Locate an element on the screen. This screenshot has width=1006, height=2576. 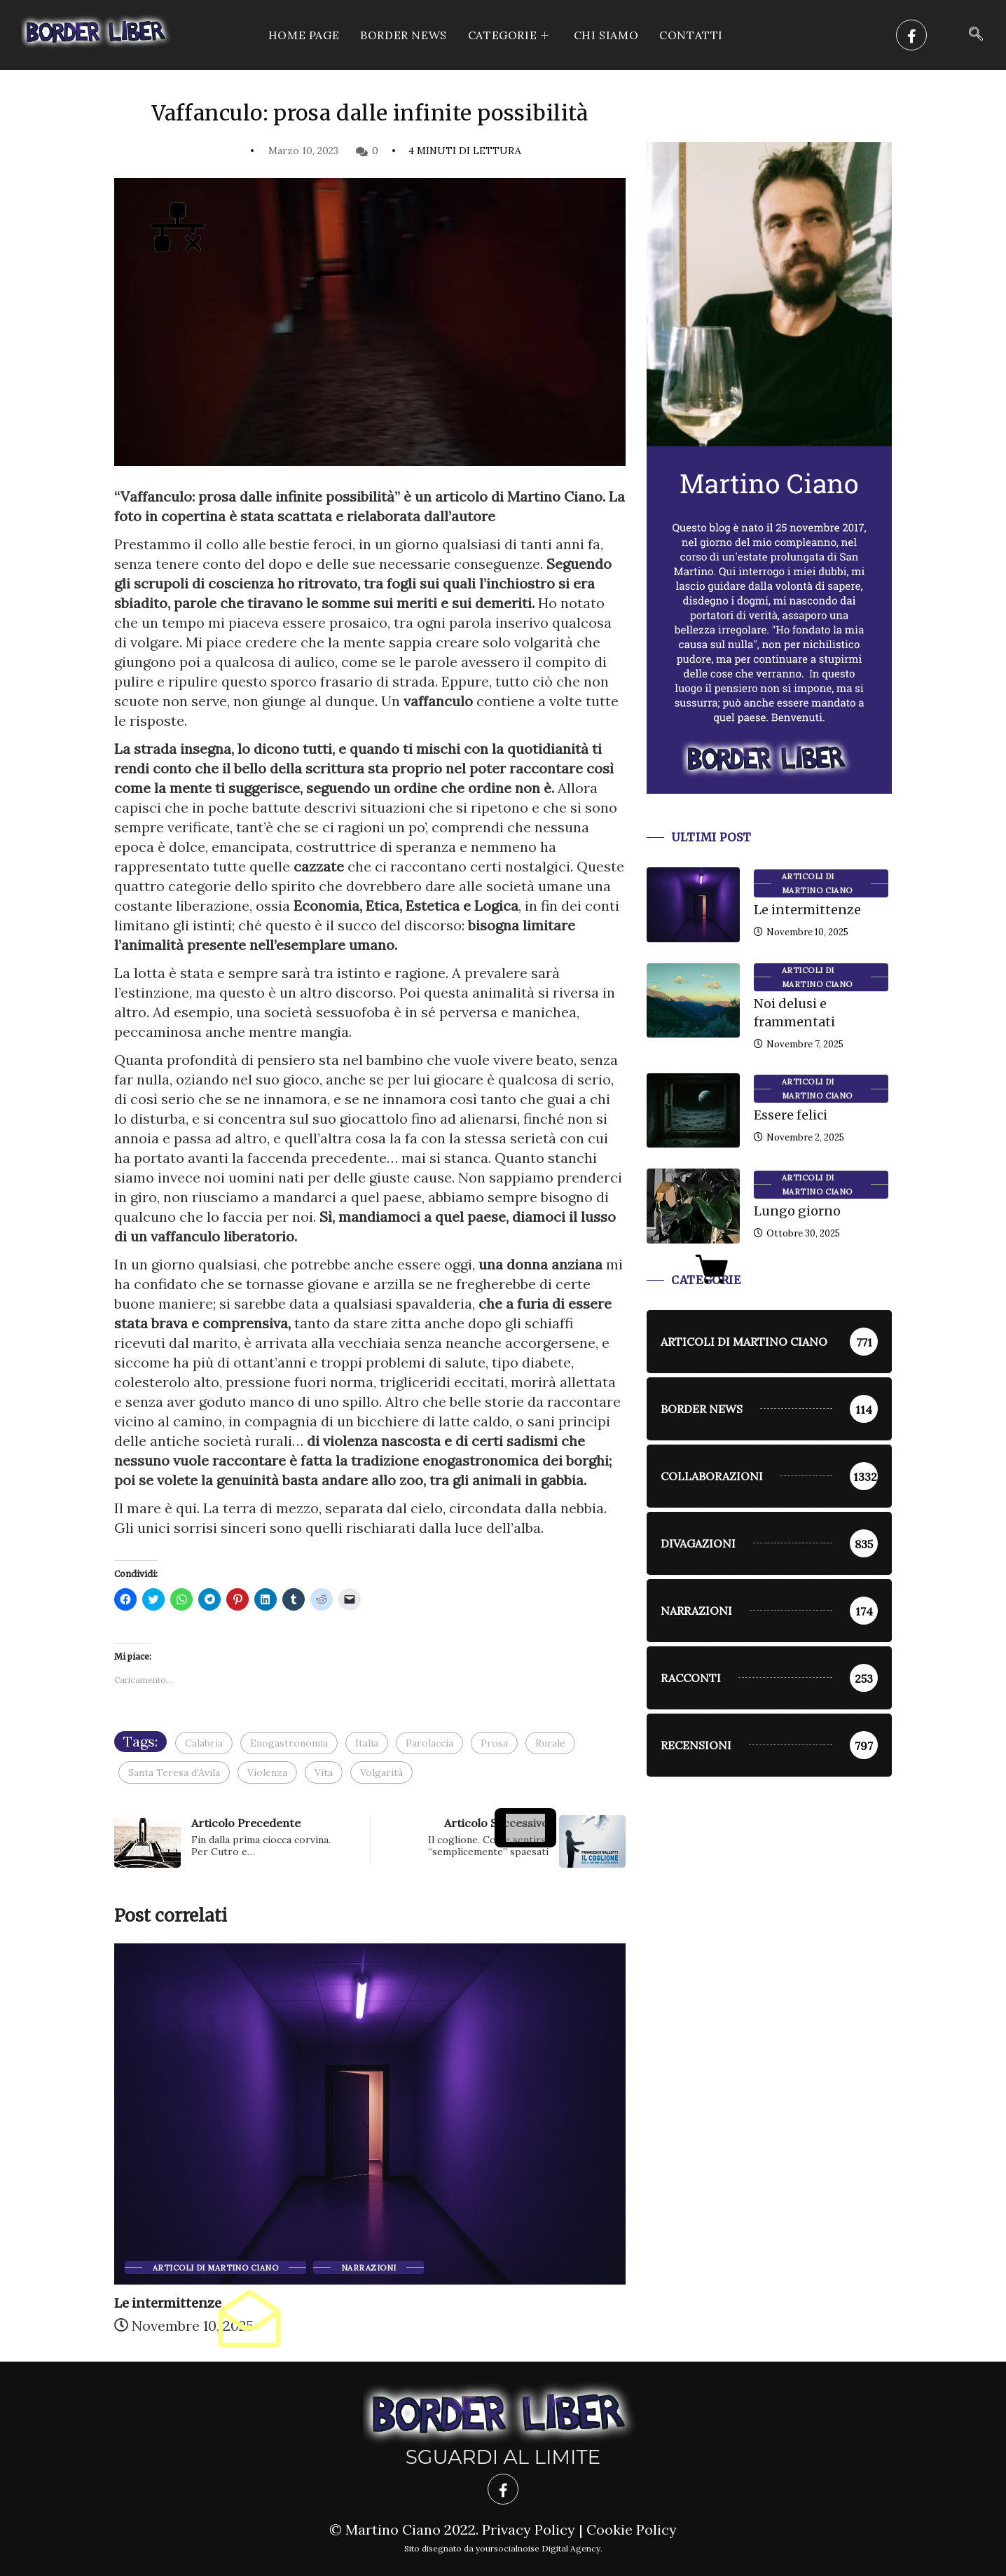
view your shopping cart is located at coordinates (712, 1269).